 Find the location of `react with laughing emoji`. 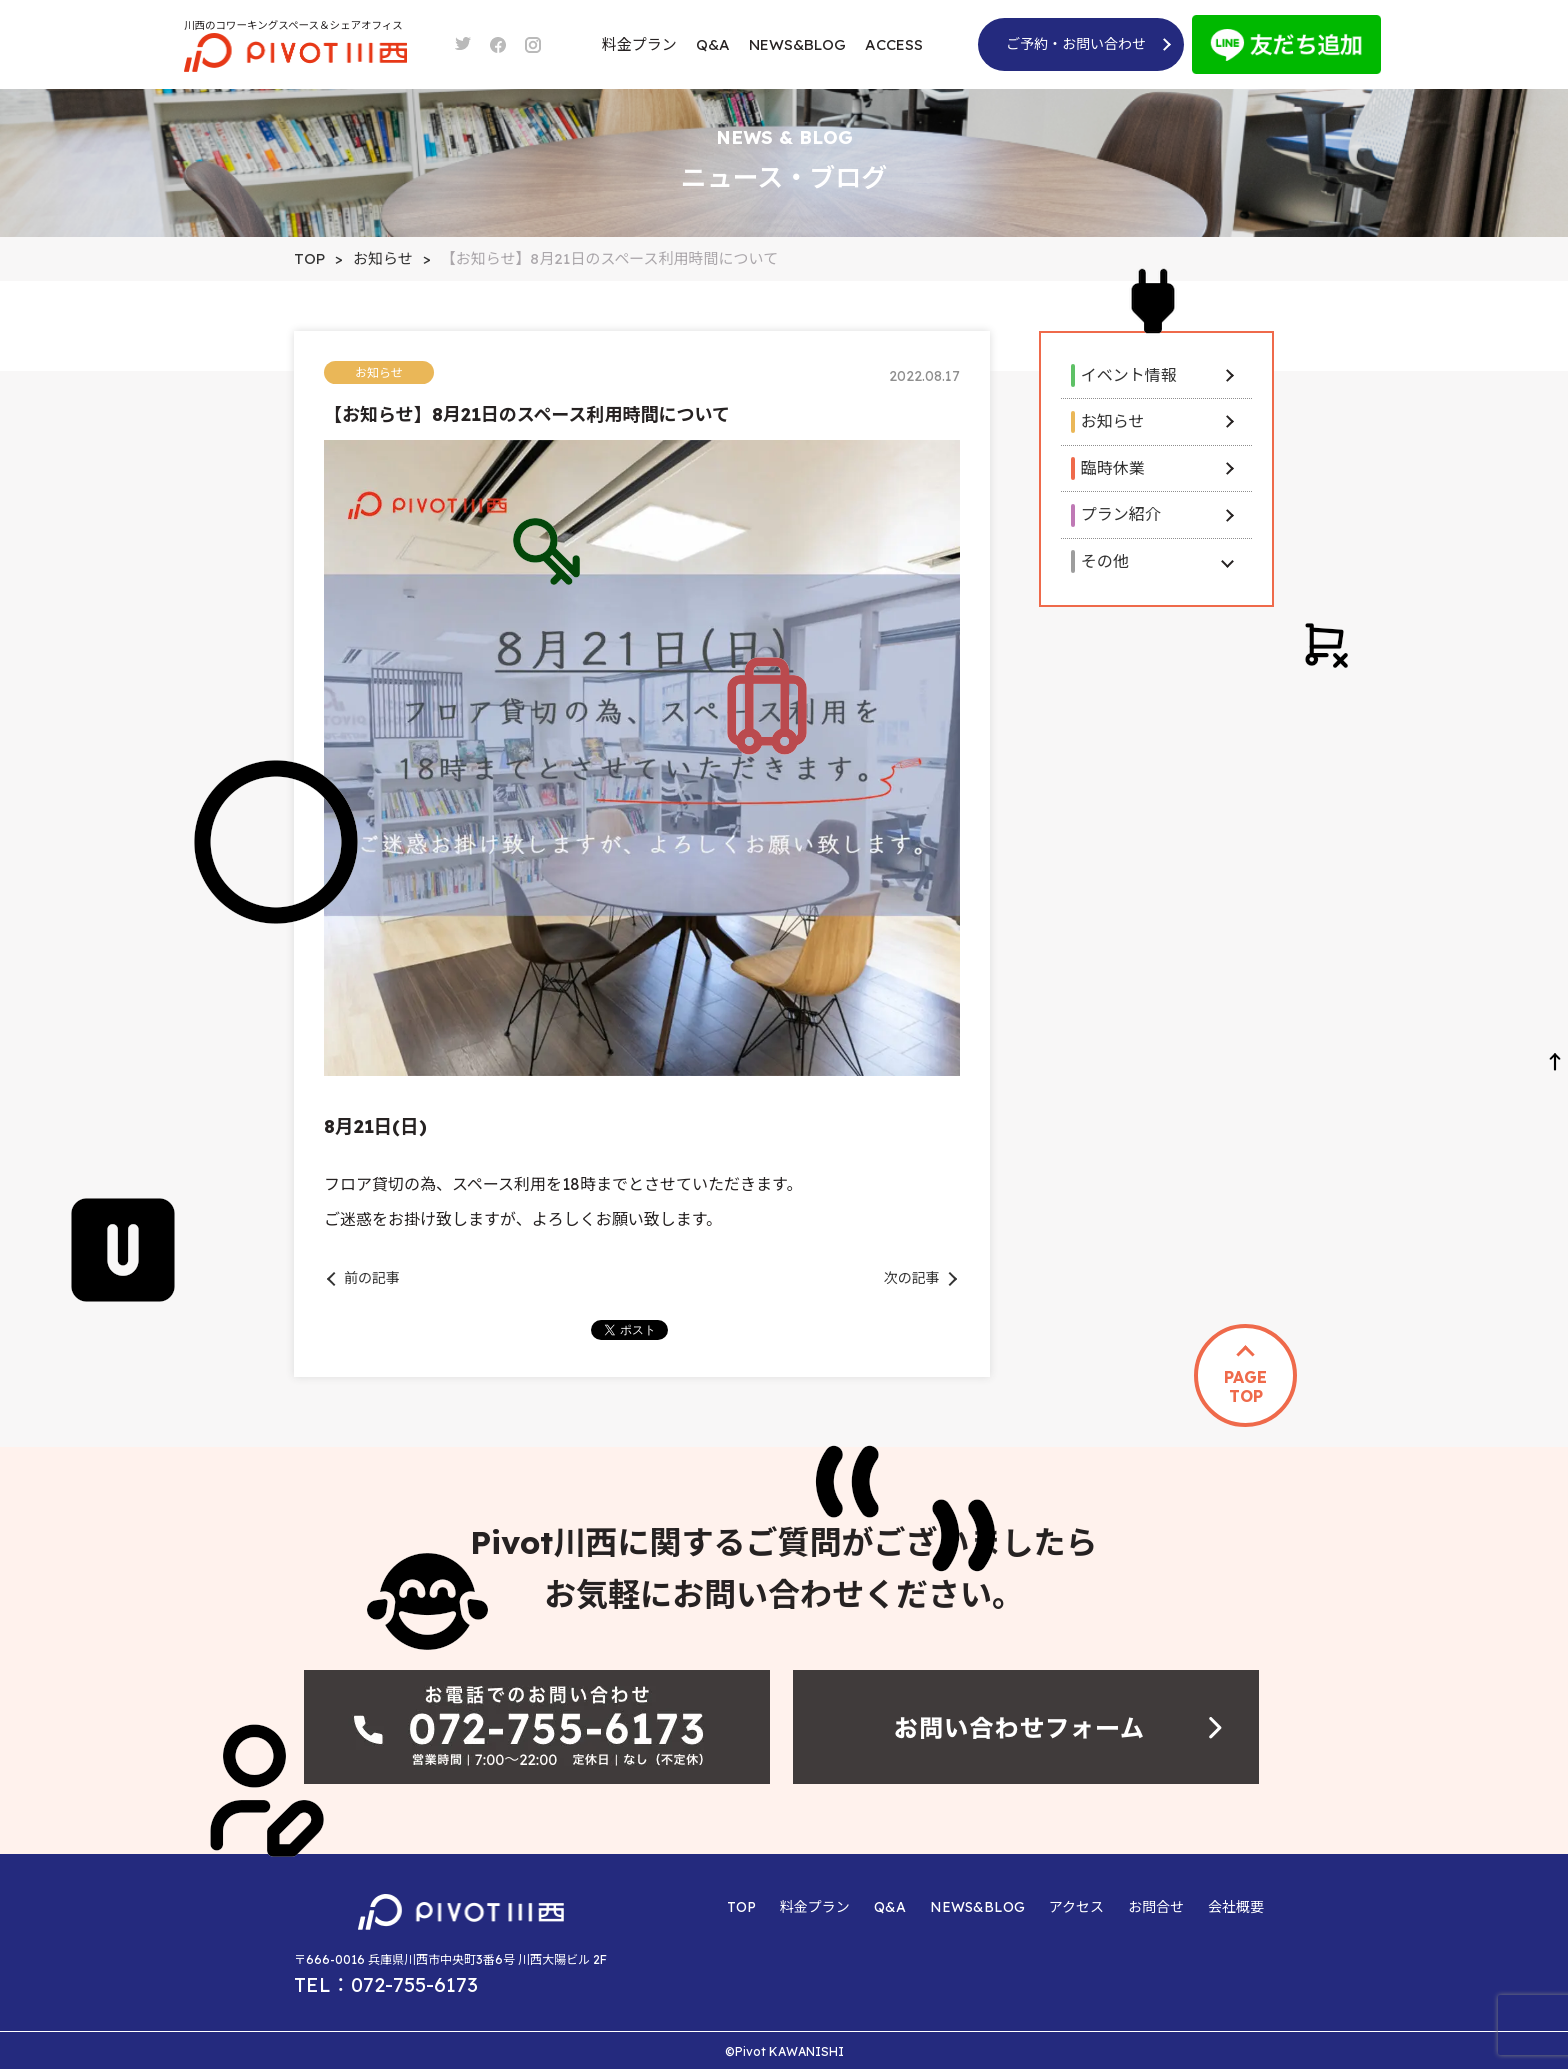

react with laughing emoji is located at coordinates (427, 1601).